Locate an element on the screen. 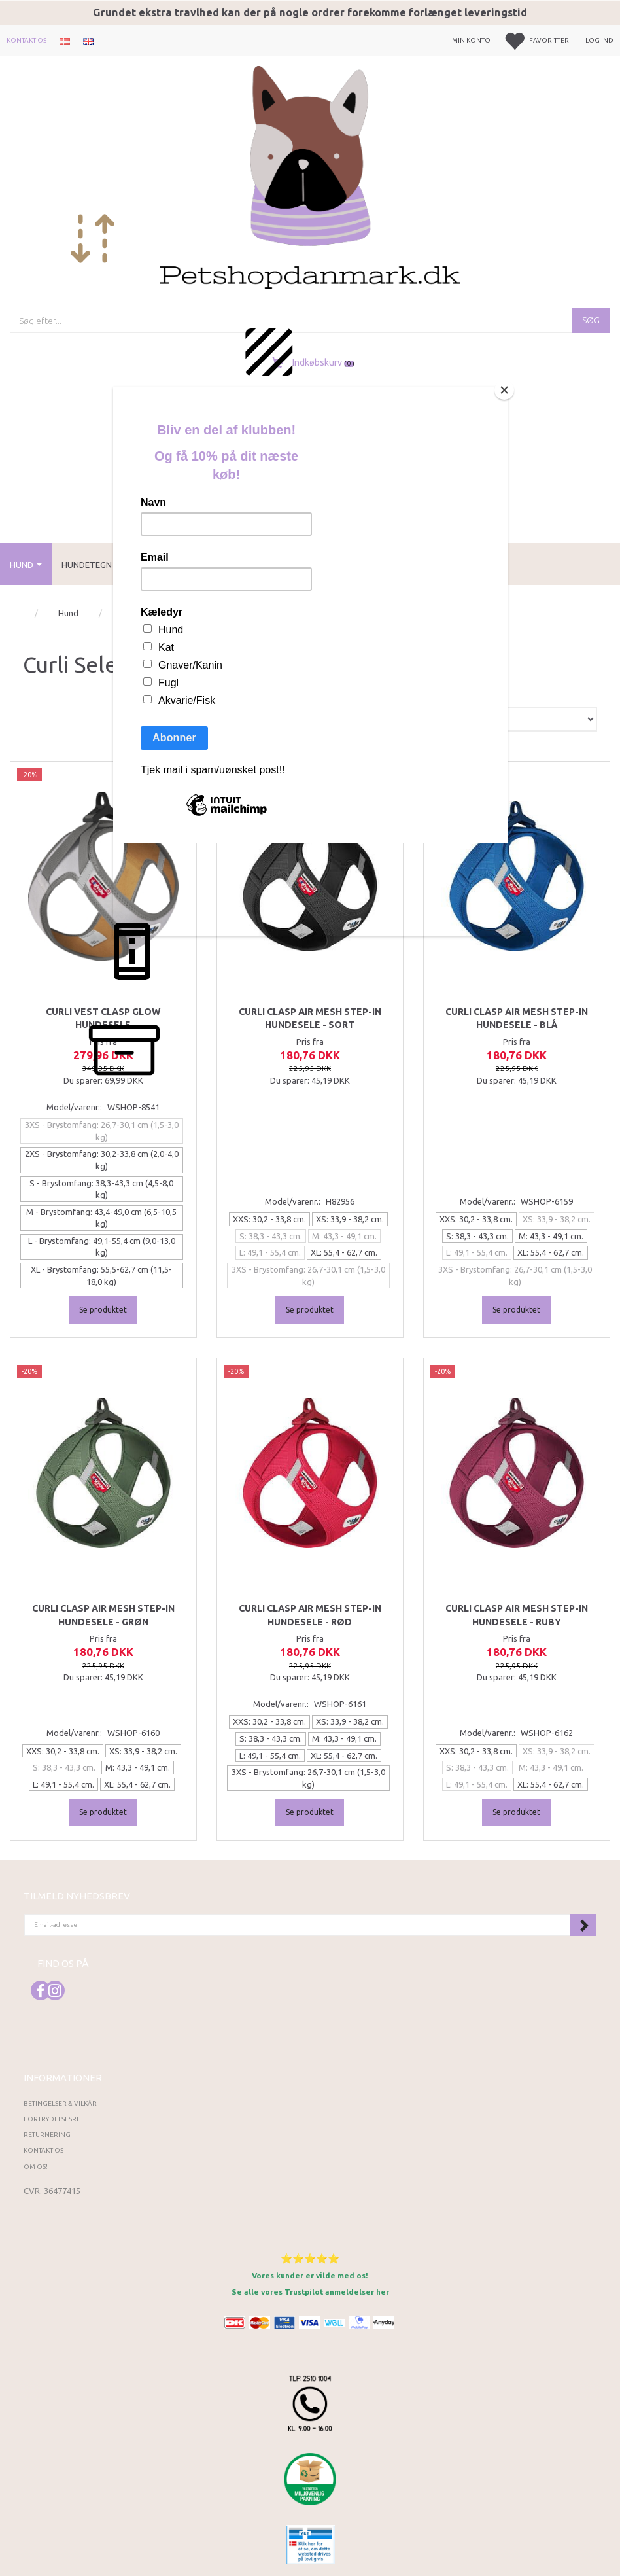  view device information is located at coordinates (132, 951).